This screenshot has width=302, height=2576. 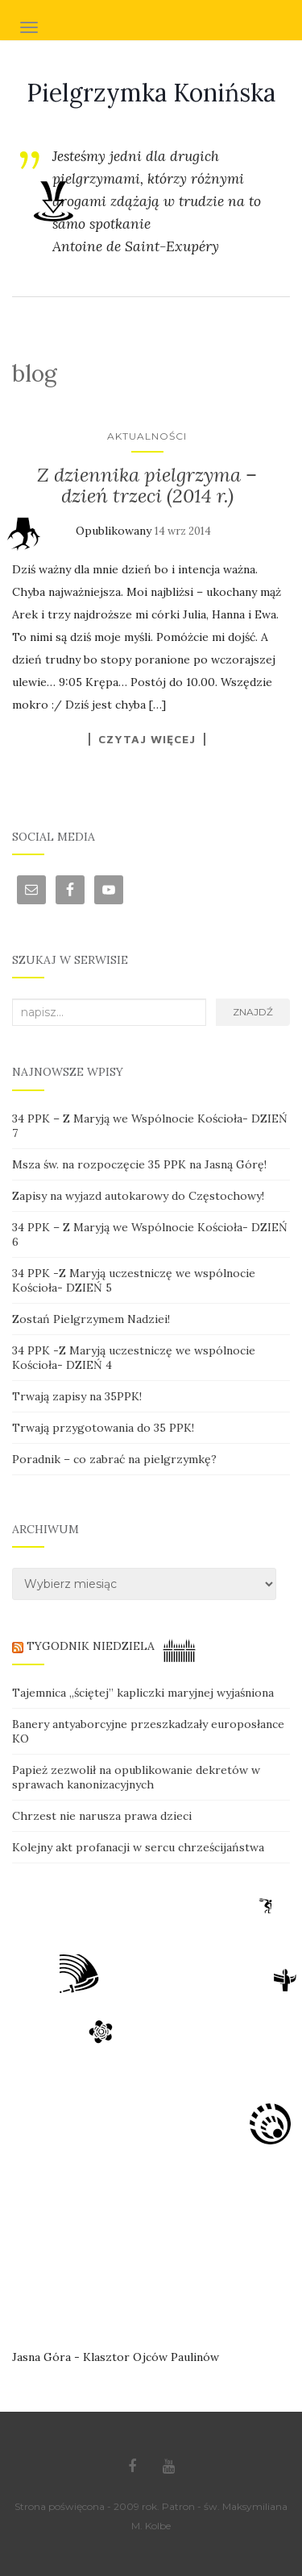 I want to click on indicates a split or divided character state, so click(x=285, y=1980).